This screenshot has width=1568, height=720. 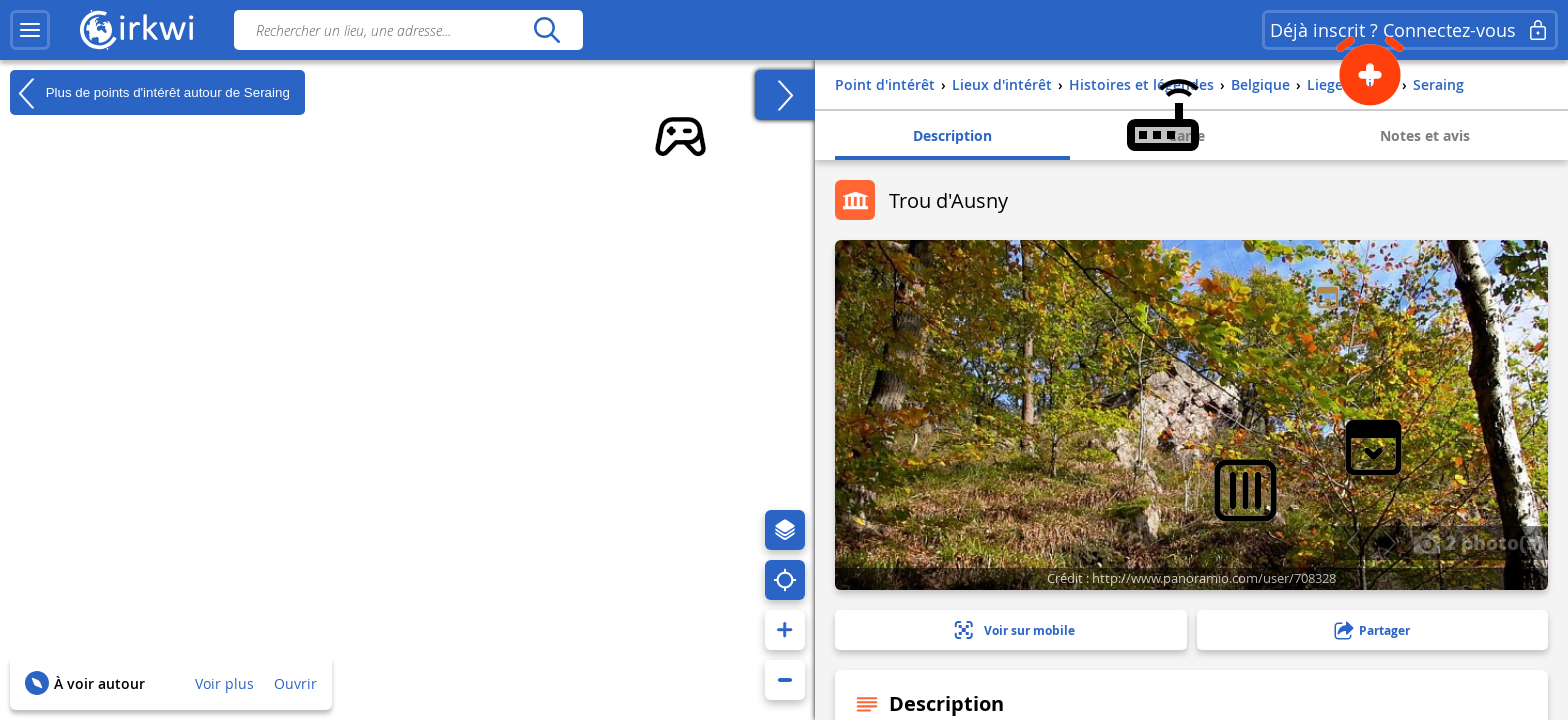 What do you see at coordinates (1163, 115) in the screenshot?
I see `access router or network settings` at bounding box center [1163, 115].